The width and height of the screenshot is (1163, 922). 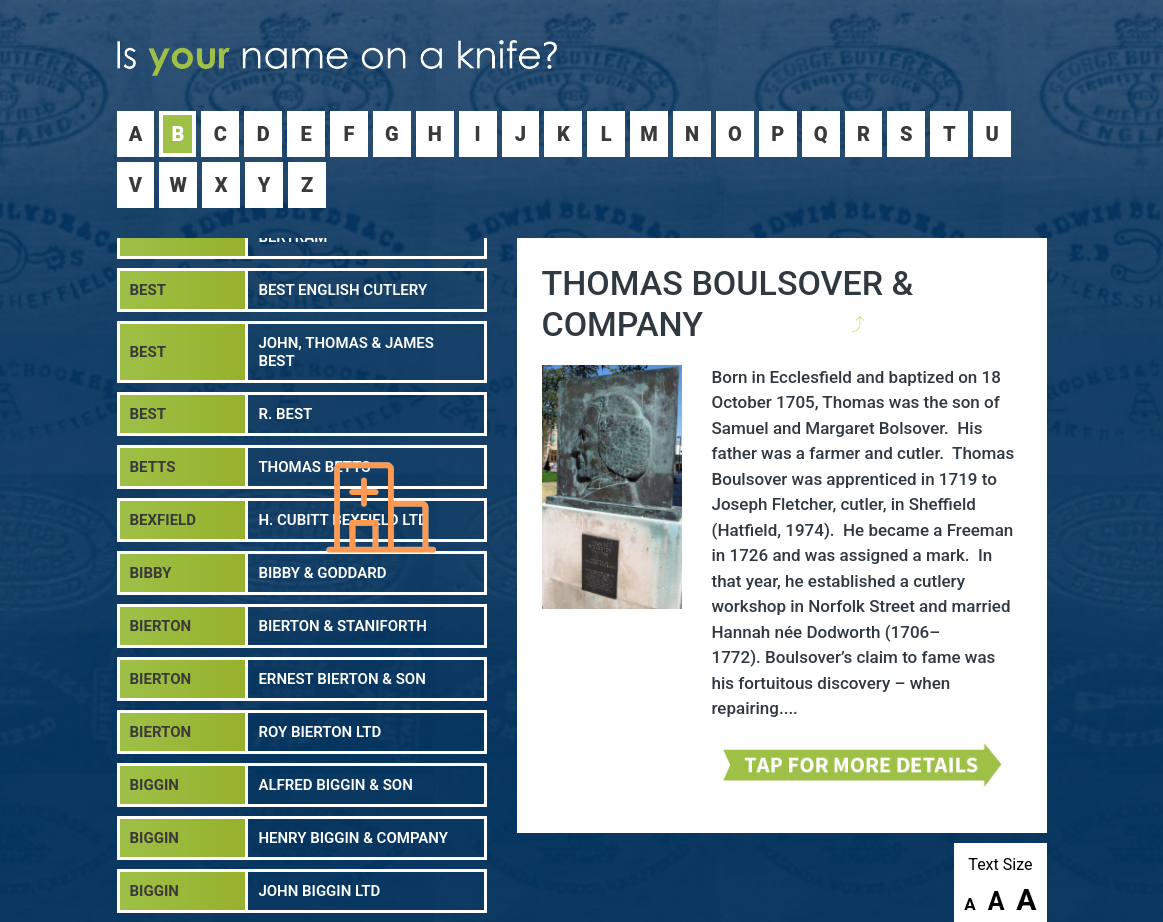 What do you see at coordinates (375, 507) in the screenshot?
I see `find nearby hospitals or medical facilities` at bounding box center [375, 507].